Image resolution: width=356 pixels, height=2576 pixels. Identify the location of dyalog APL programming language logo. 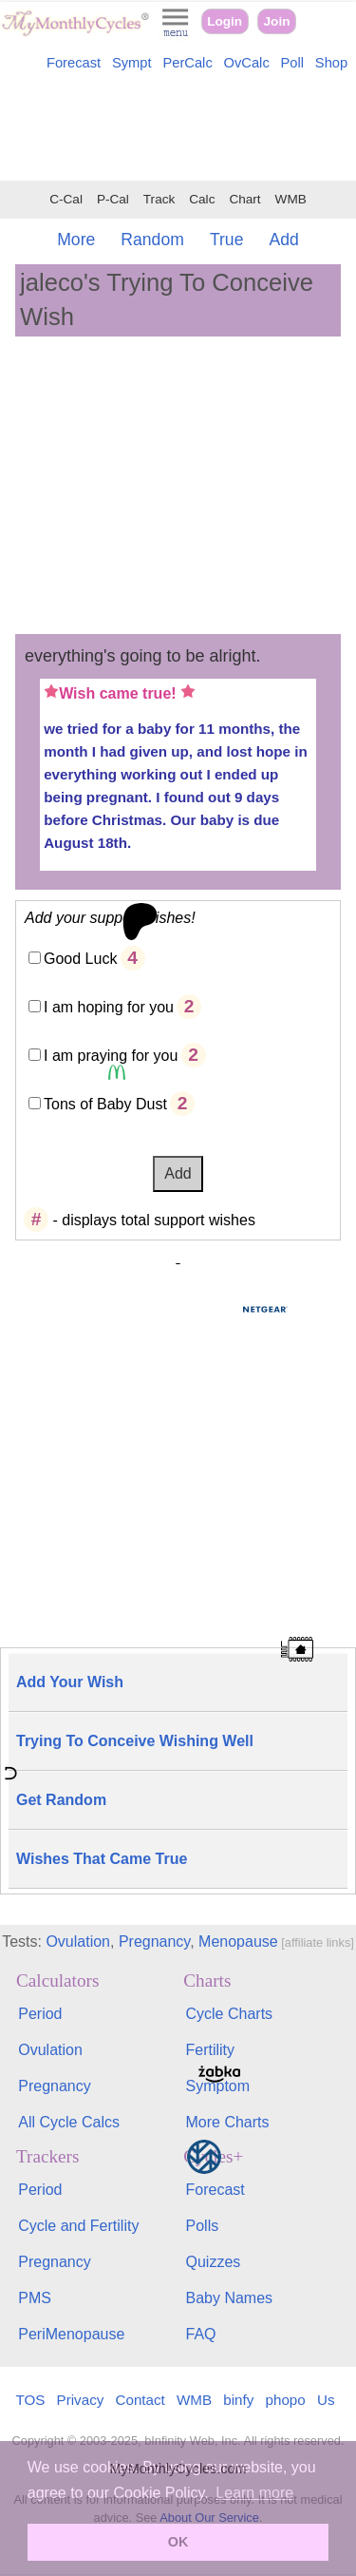
(10, 1773).